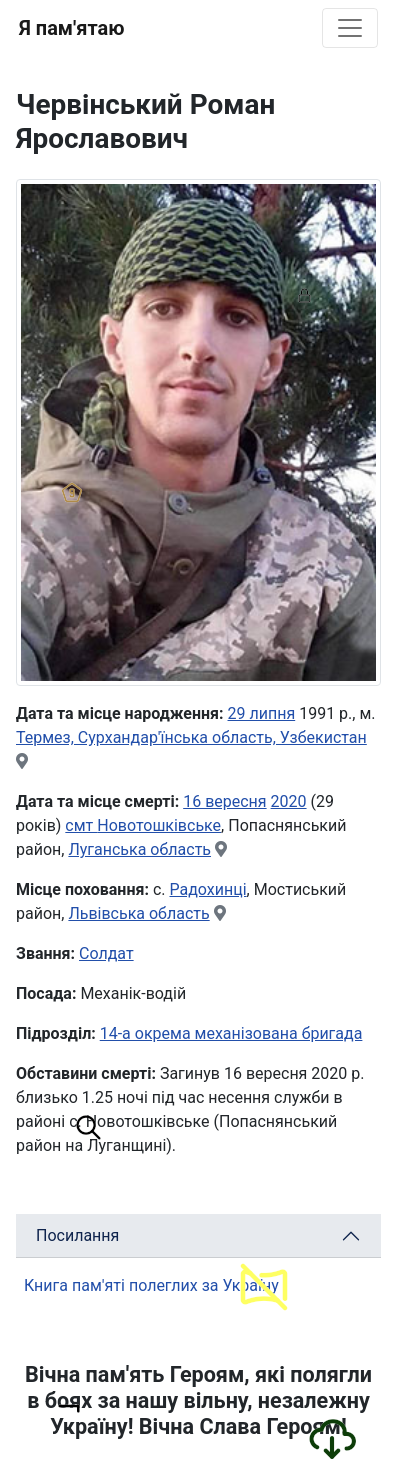 The width and height of the screenshot is (397, 1472). I want to click on indicates a locked or protected item, so click(304, 295).